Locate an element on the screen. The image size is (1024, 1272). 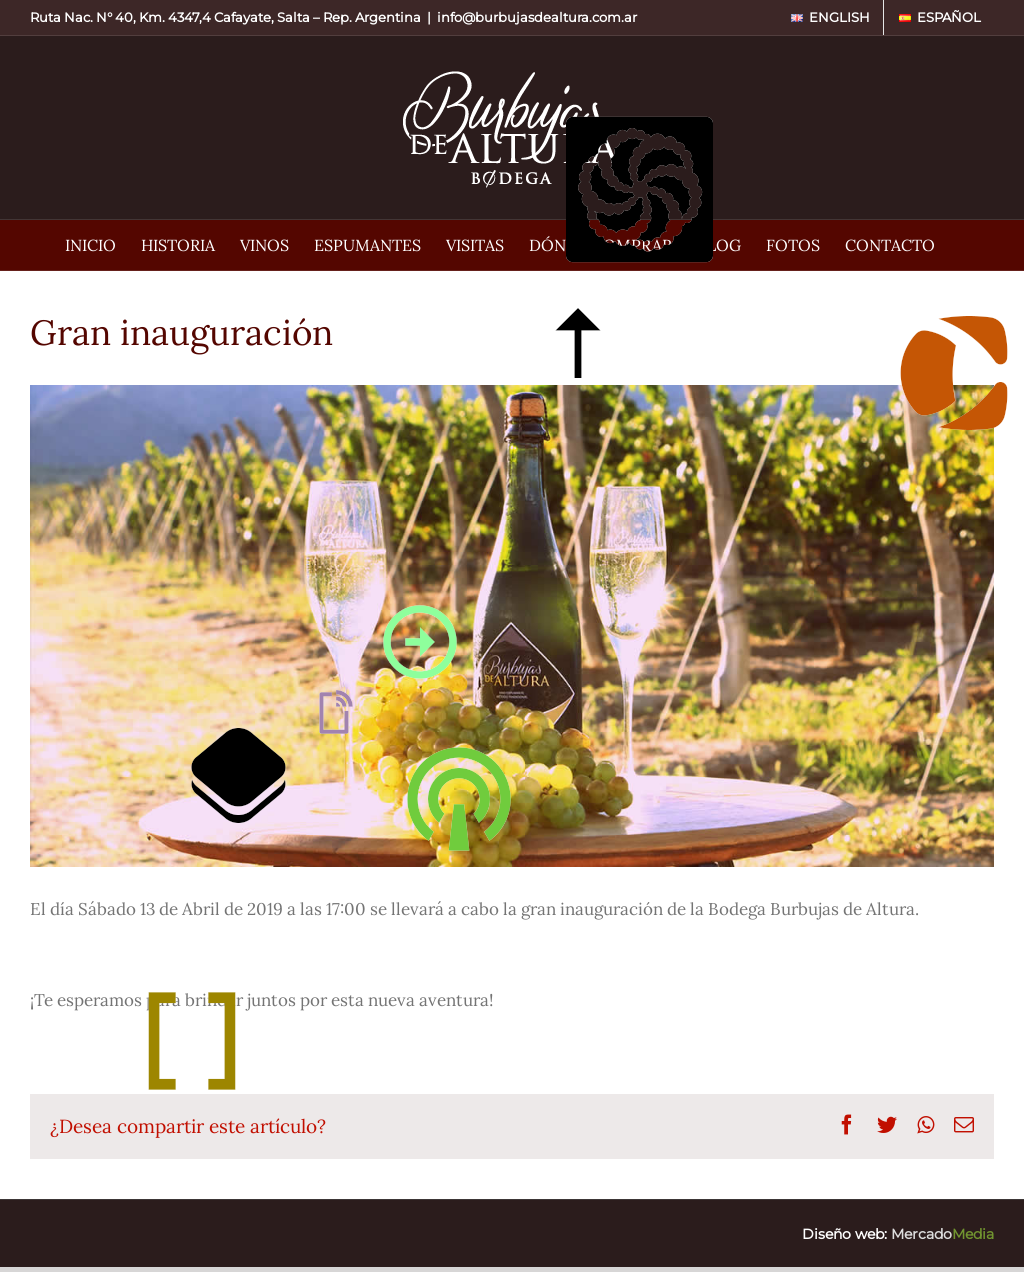
proceed to the next step is located at coordinates (420, 642).